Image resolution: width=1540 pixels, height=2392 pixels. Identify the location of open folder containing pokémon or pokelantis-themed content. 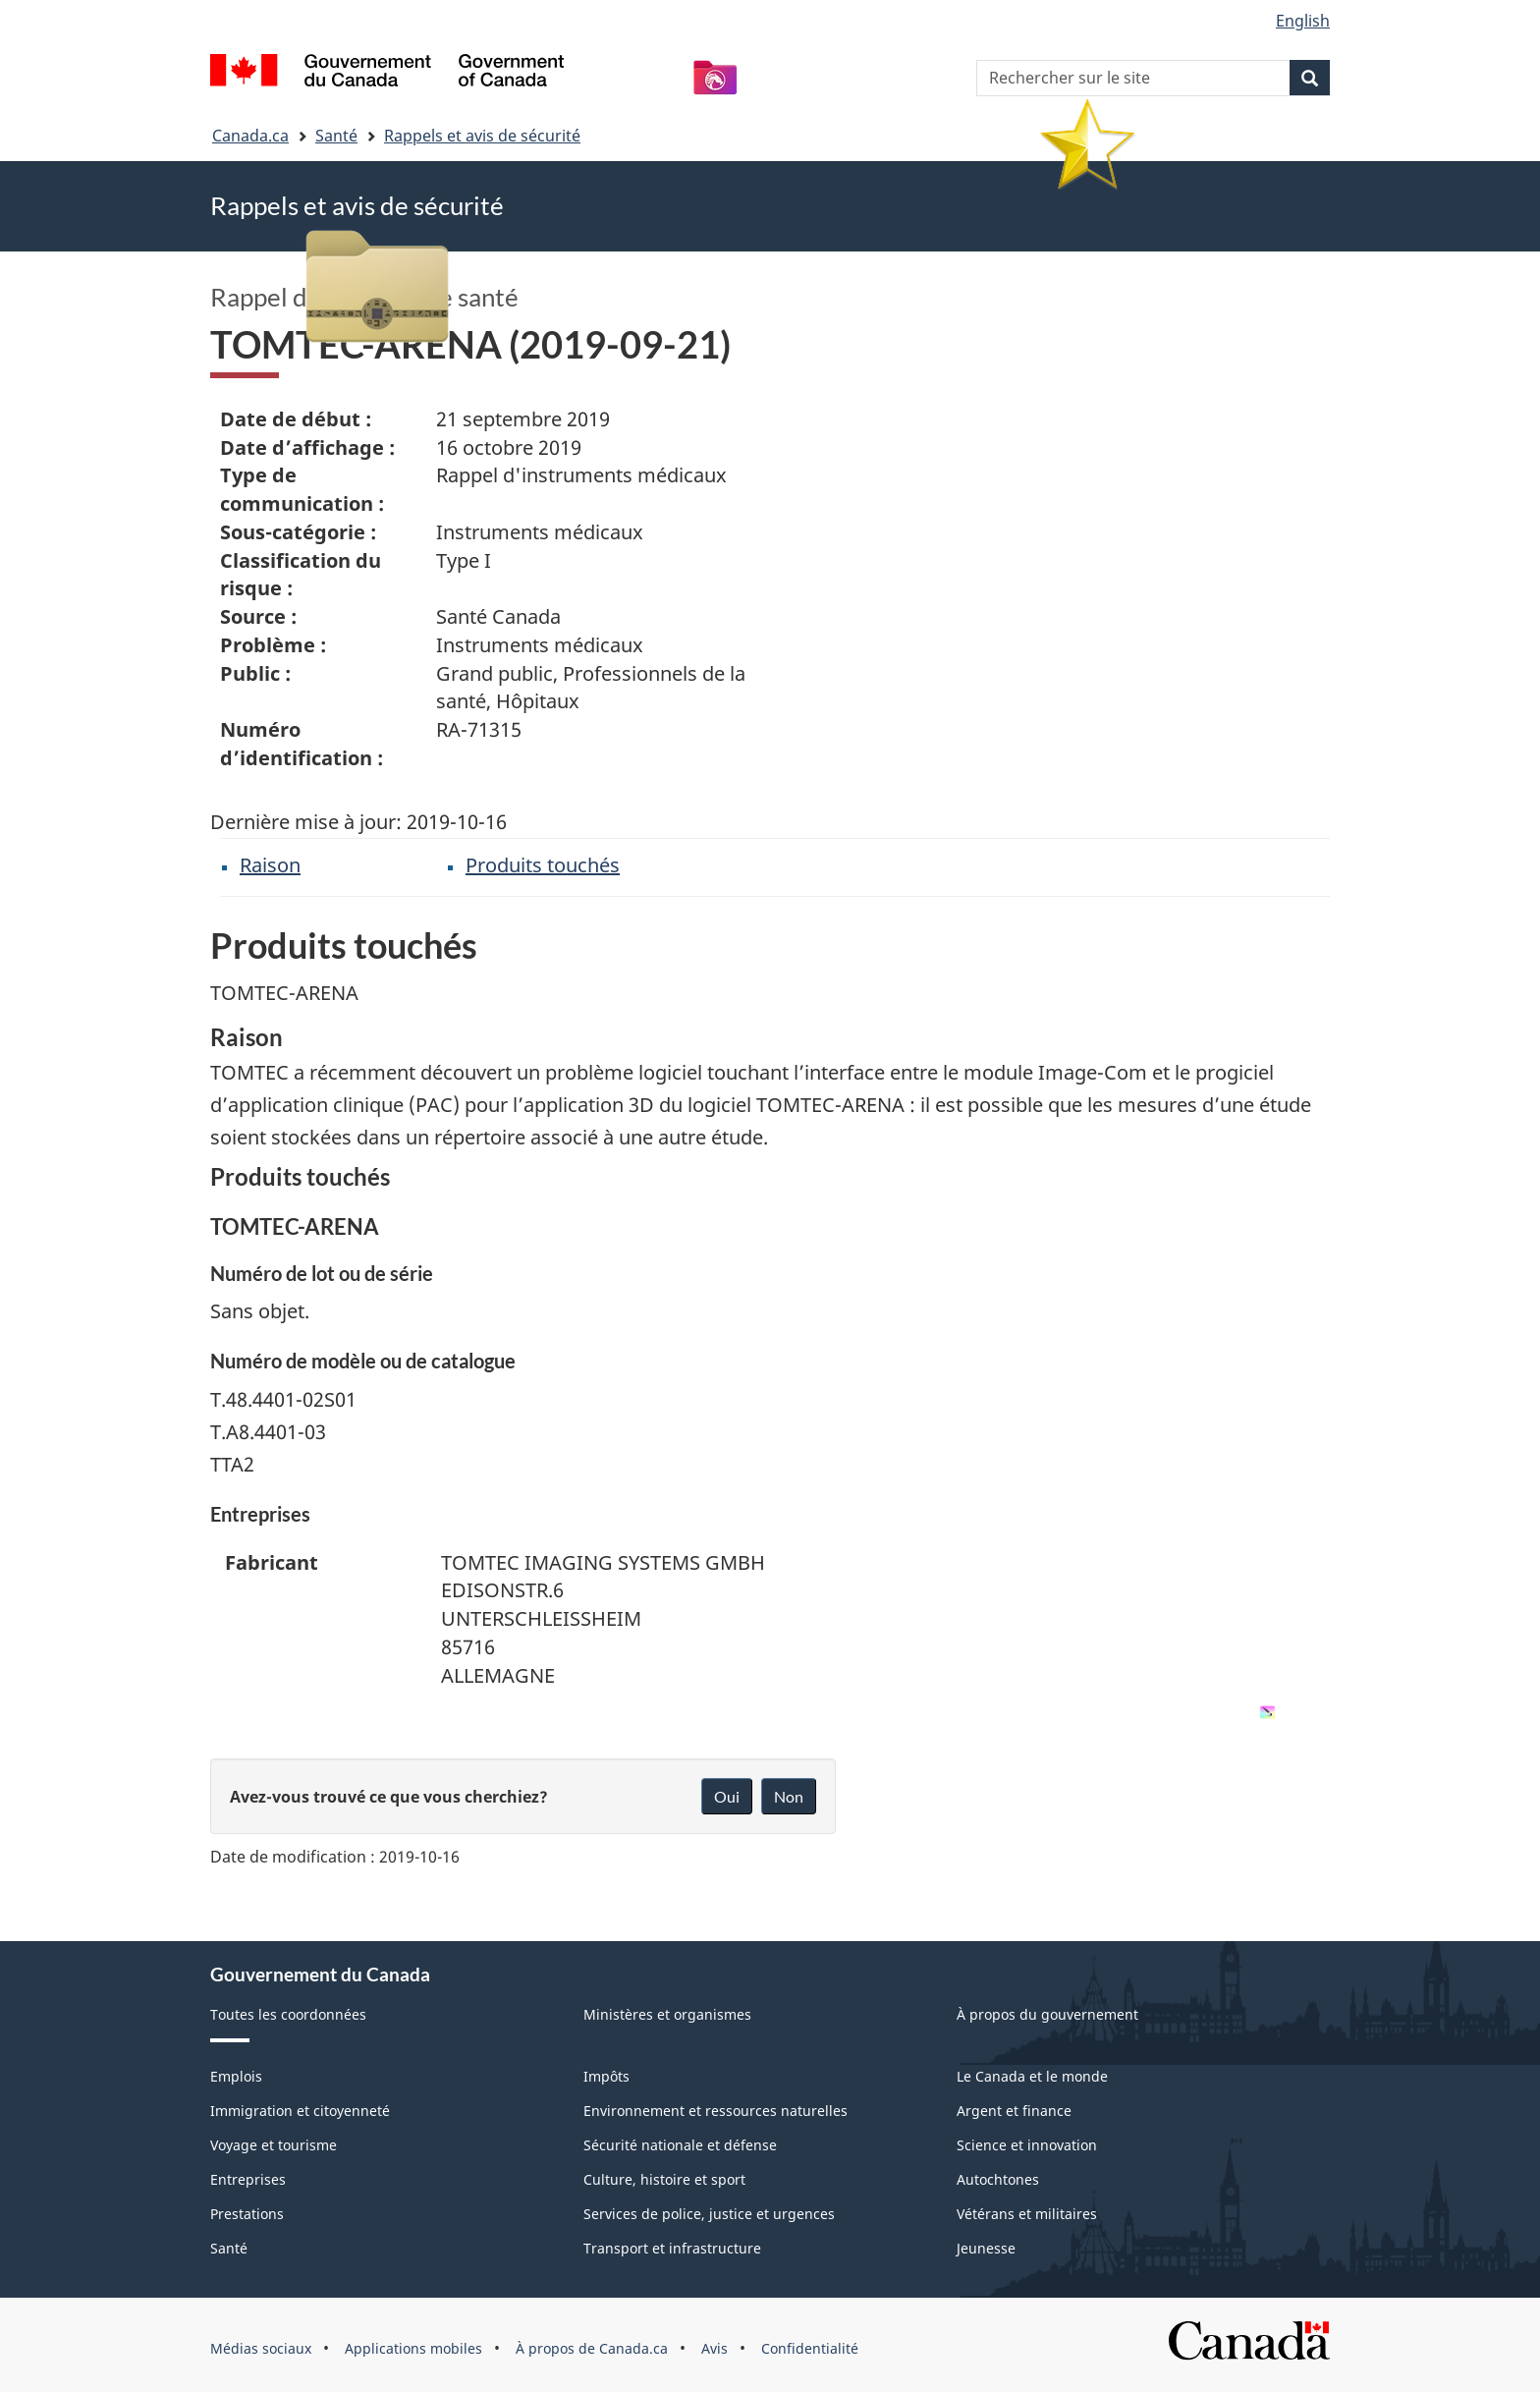
(376, 290).